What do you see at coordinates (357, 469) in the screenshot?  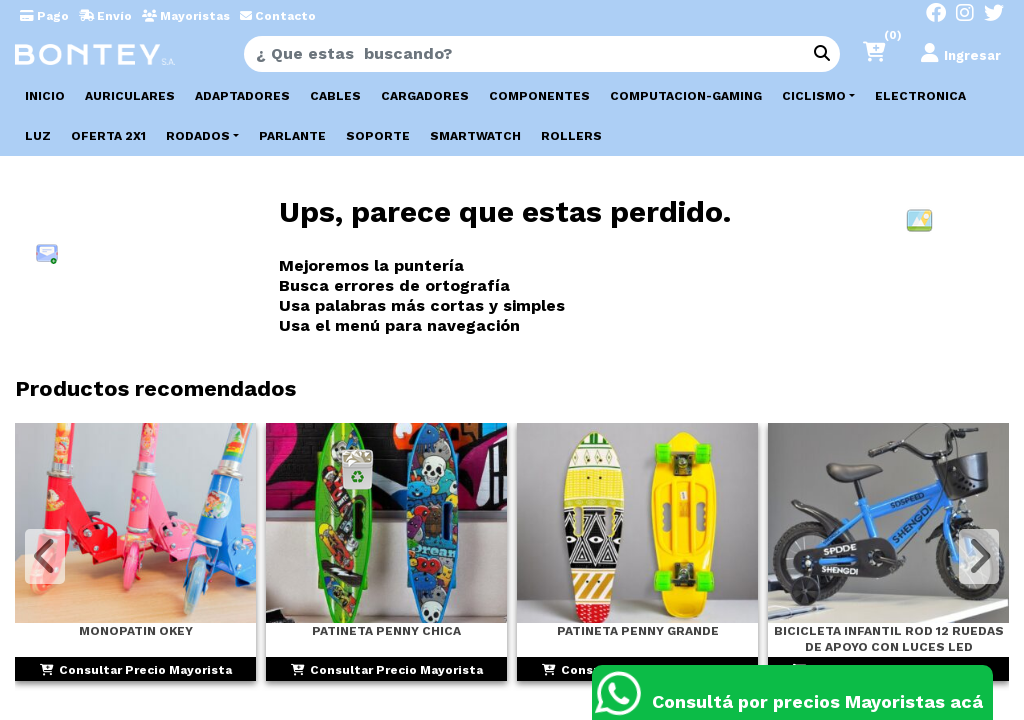 I see `view deleted files in trash` at bounding box center [357, 469].